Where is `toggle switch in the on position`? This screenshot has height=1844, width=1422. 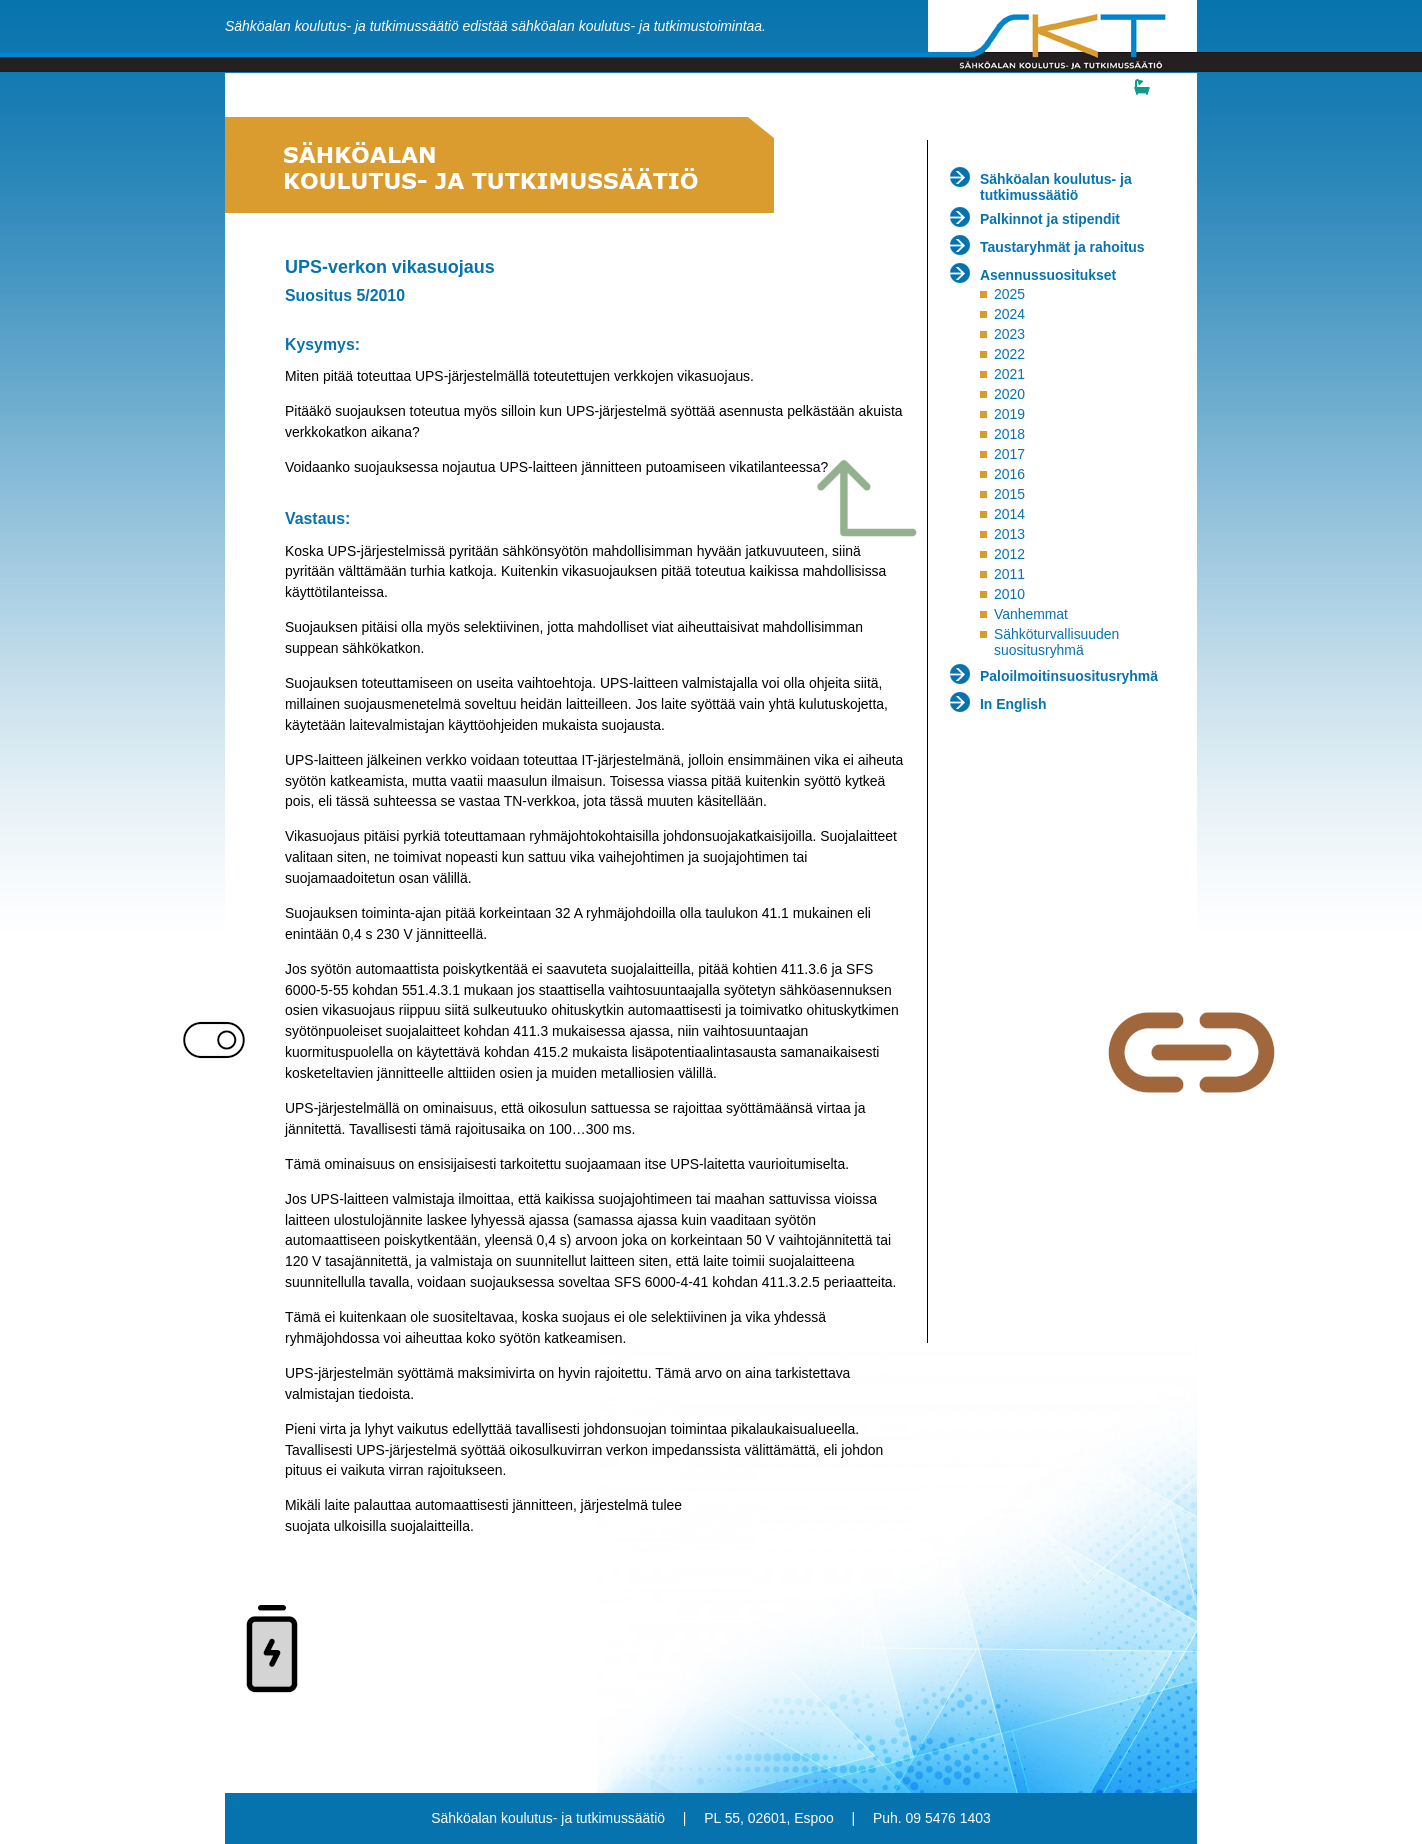
toggle switch in the on position is located at coordinates (214, 1040).